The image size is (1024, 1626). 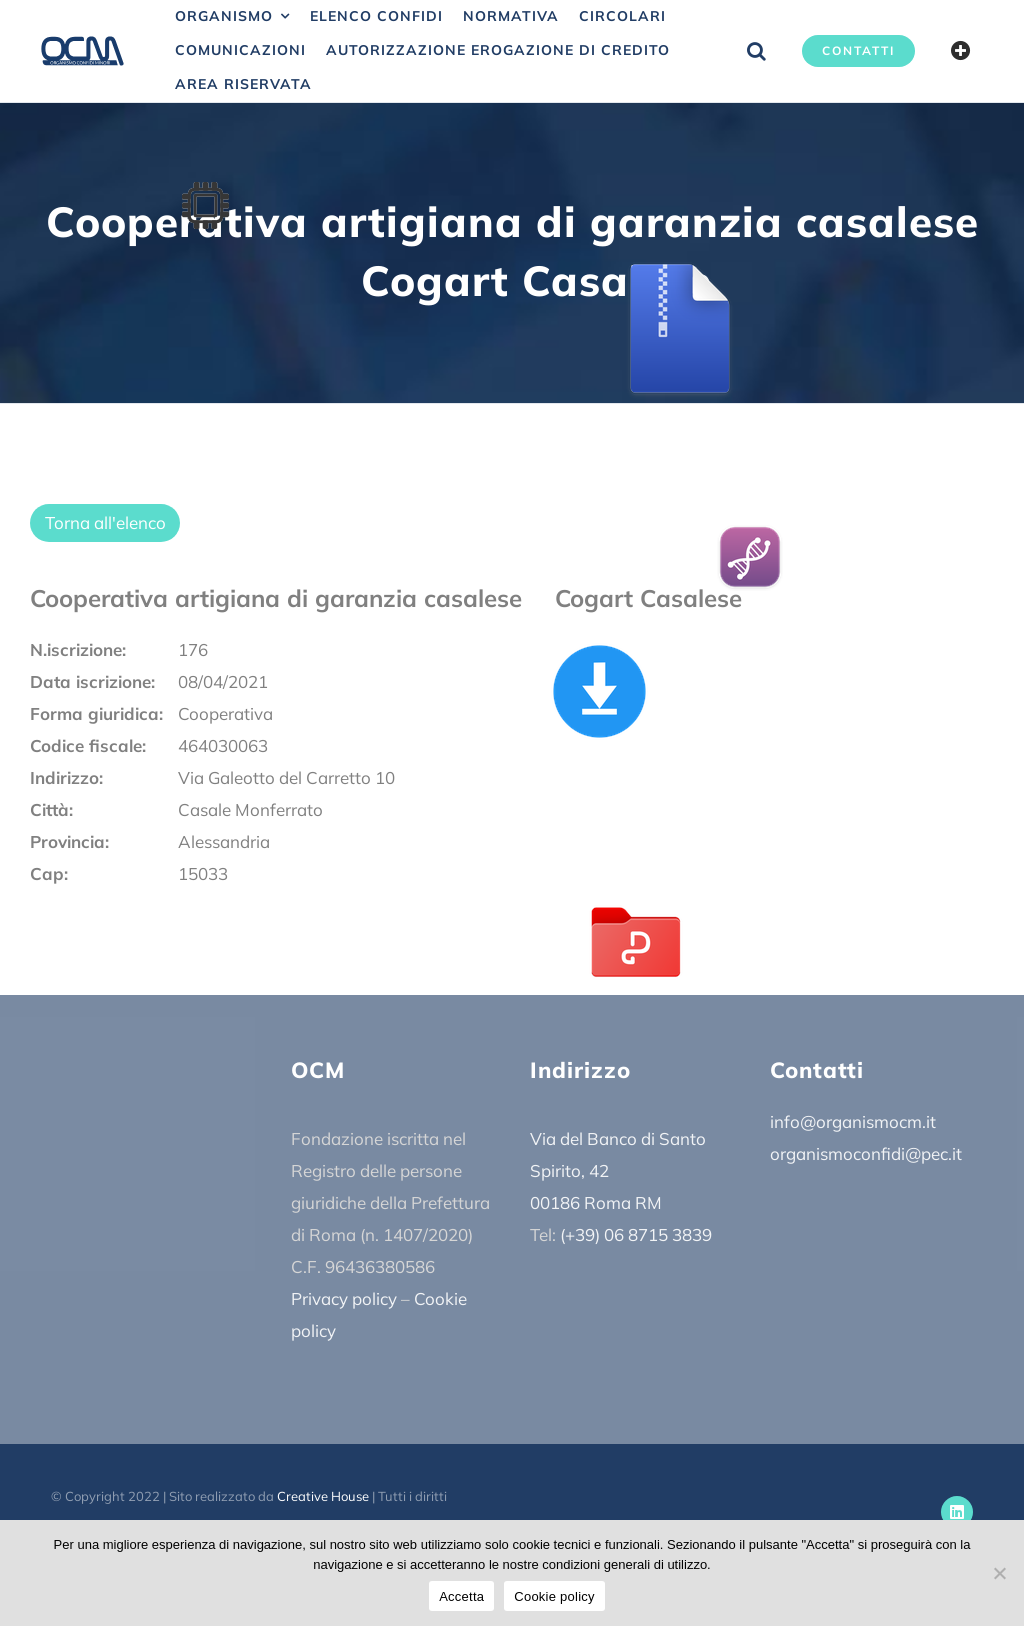 I want to click on an ACE compressed archive file, so click(x=680, y=331).